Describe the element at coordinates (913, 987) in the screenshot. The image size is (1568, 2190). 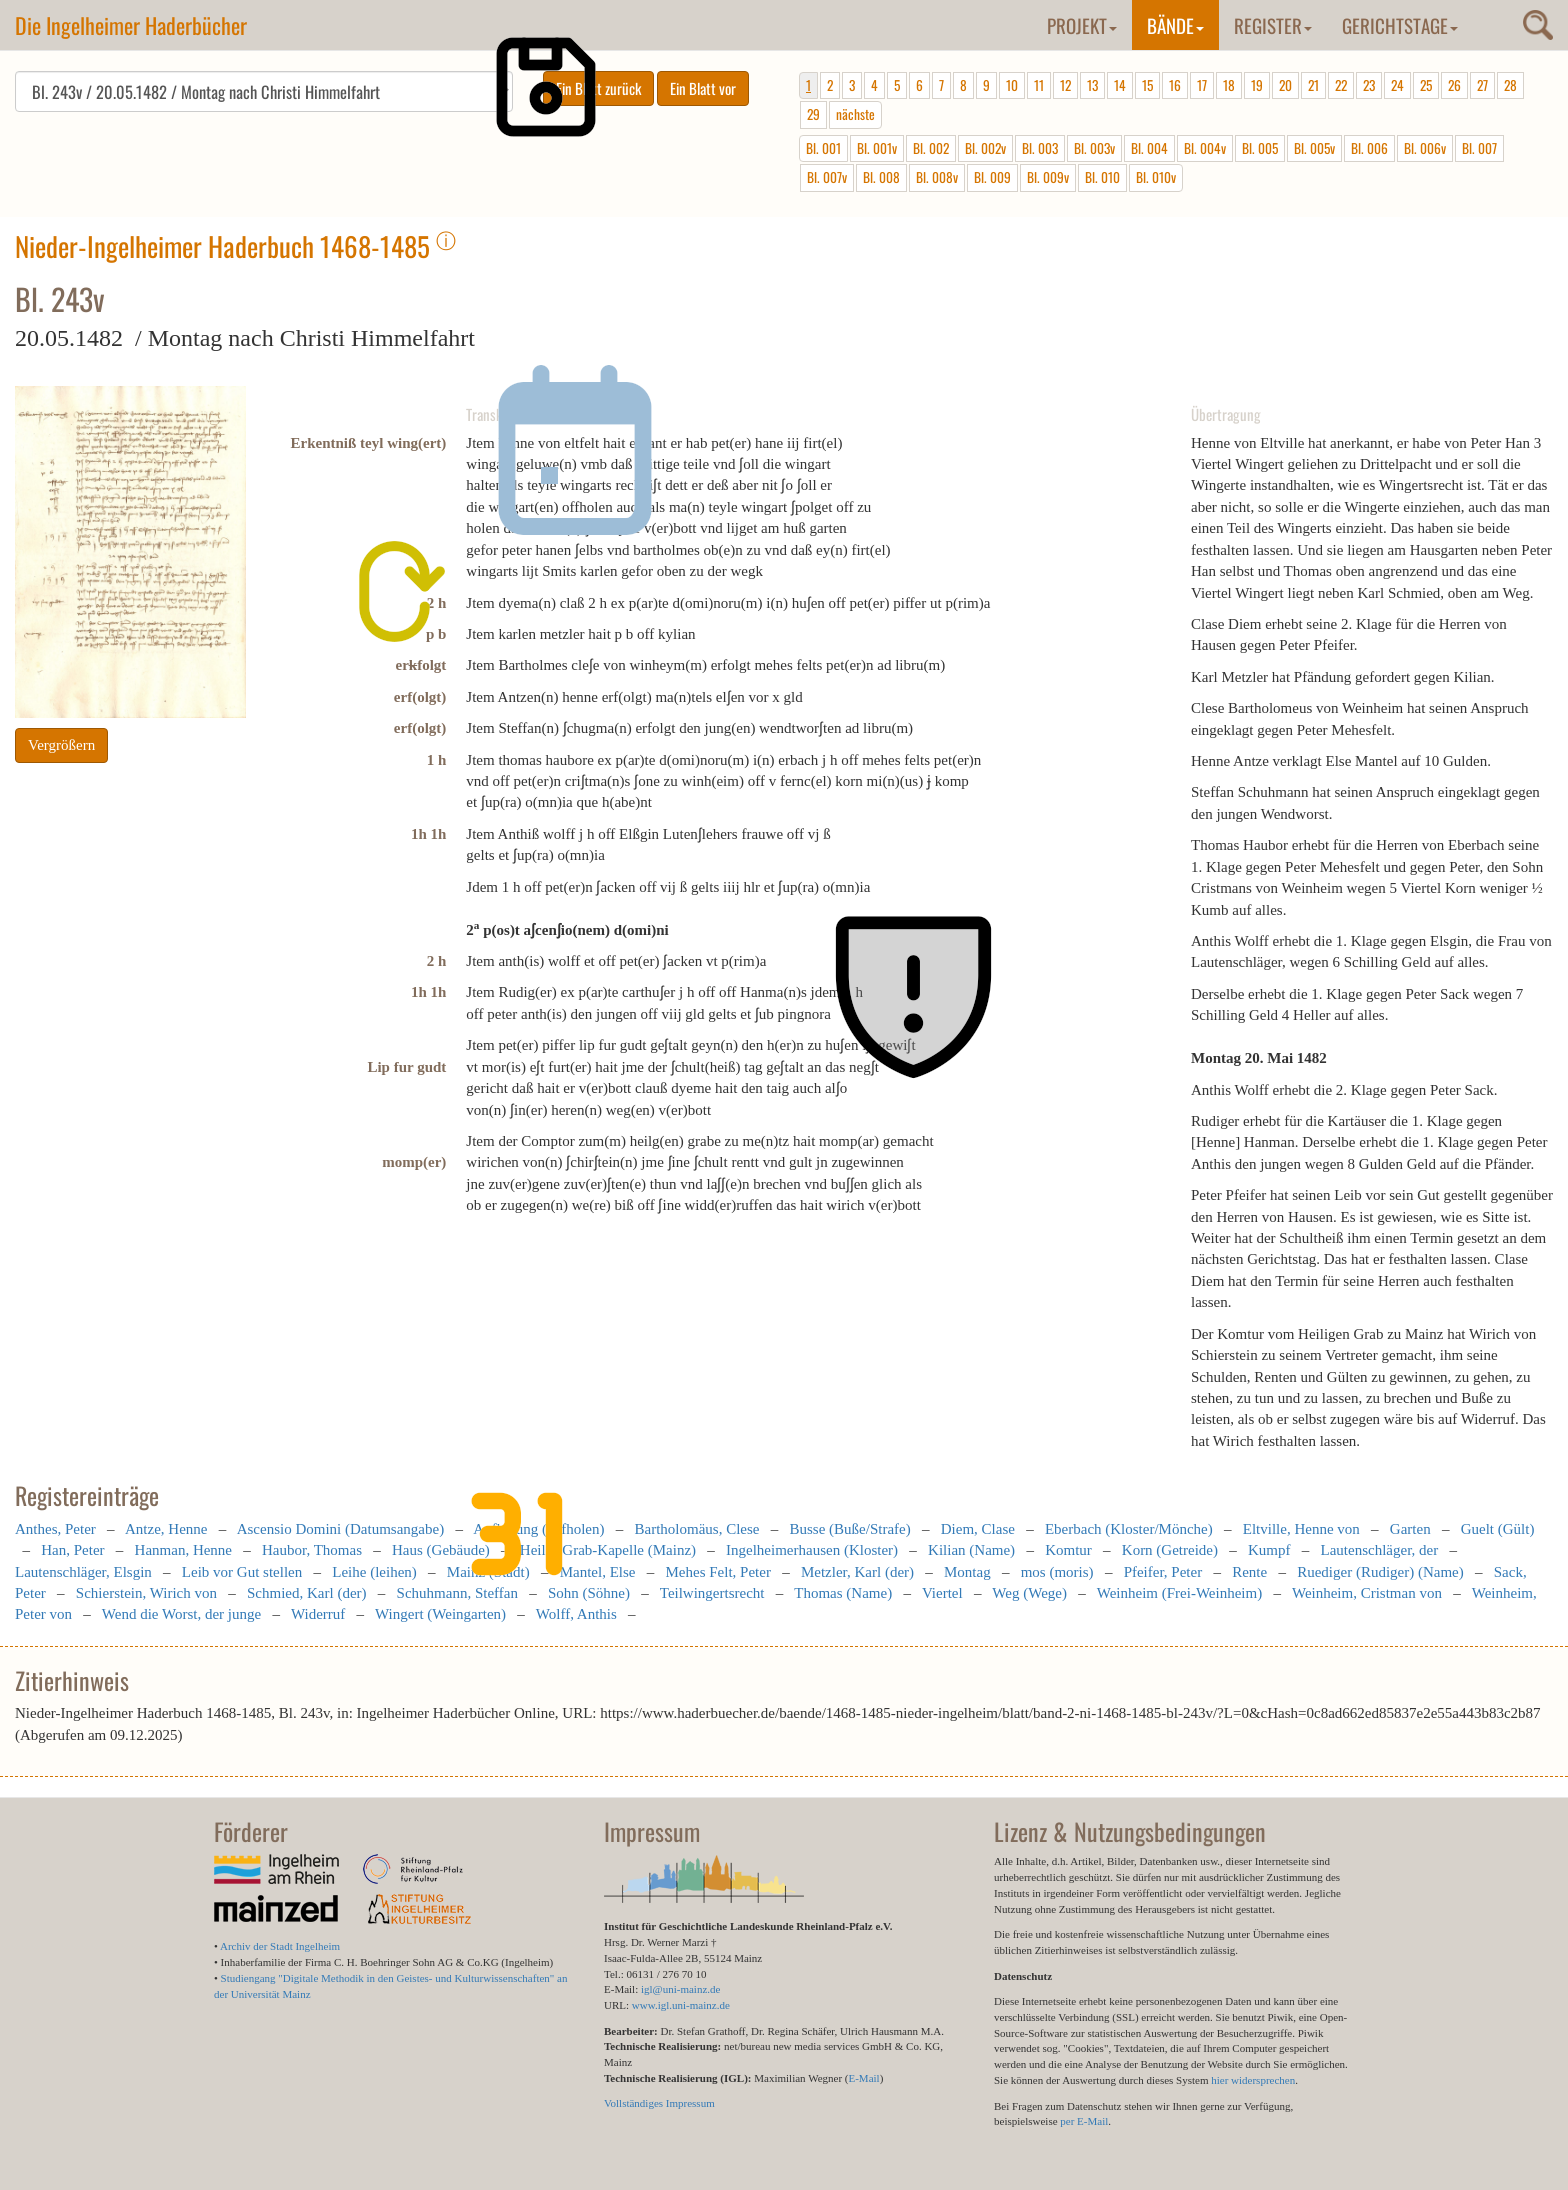
I see `security warning or alert detected` at that location.